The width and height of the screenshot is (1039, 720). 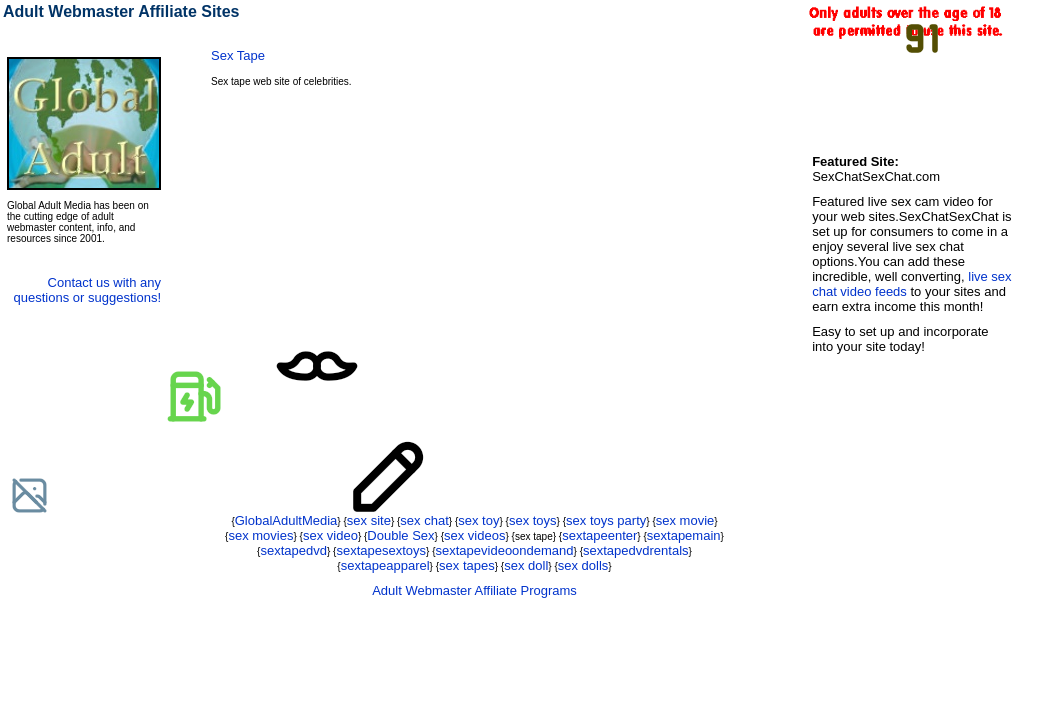 What do you see at coordinates (389, 475) in the screenshot?
I see `edit content or text` at bounding box center [389, 475].